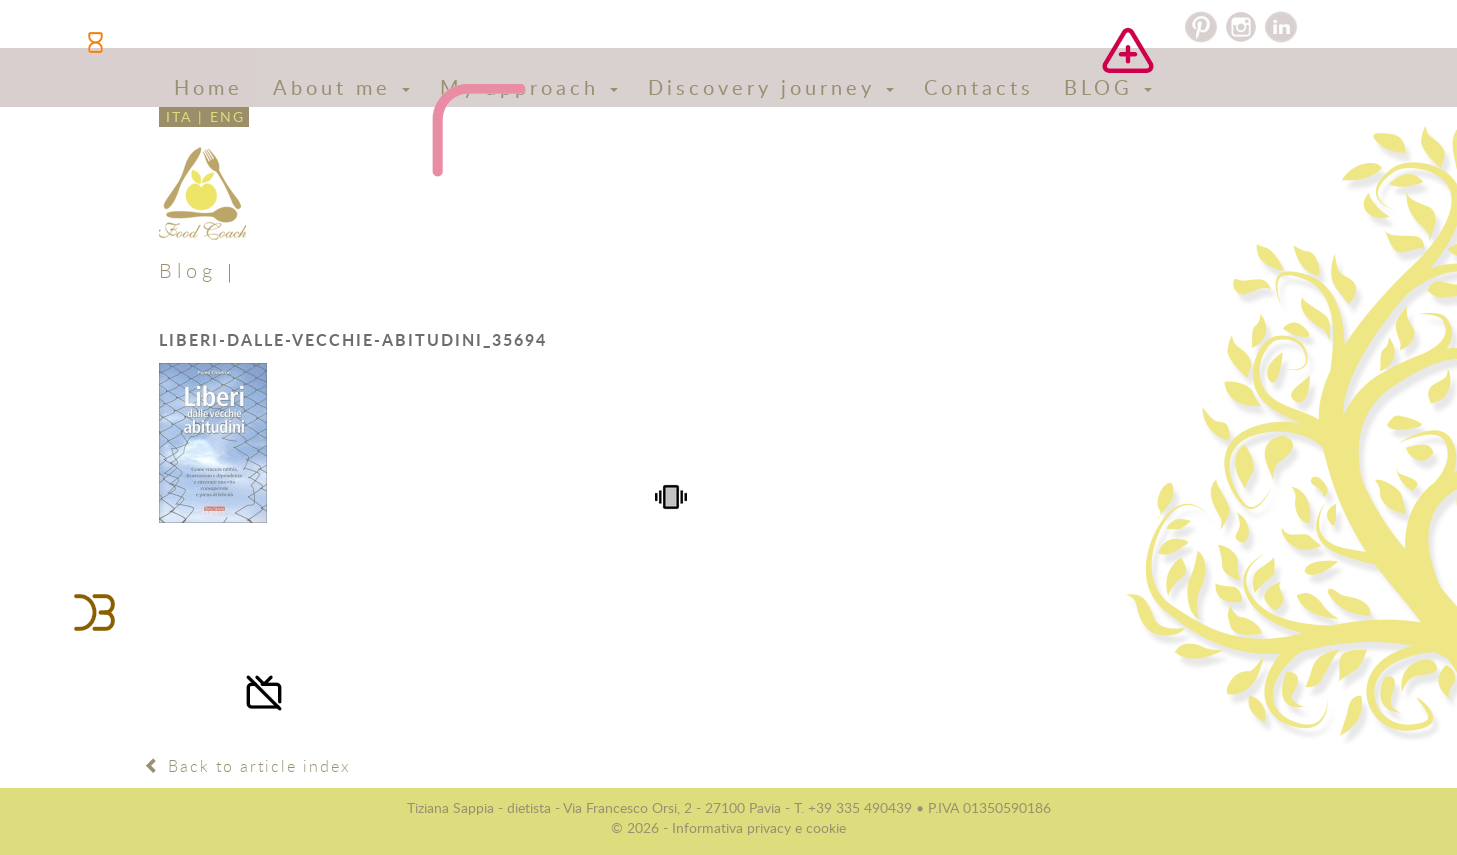  Describe the element at coordinates (671, 497) in the screenshot. I see `enable vibration mode on device` at that location.